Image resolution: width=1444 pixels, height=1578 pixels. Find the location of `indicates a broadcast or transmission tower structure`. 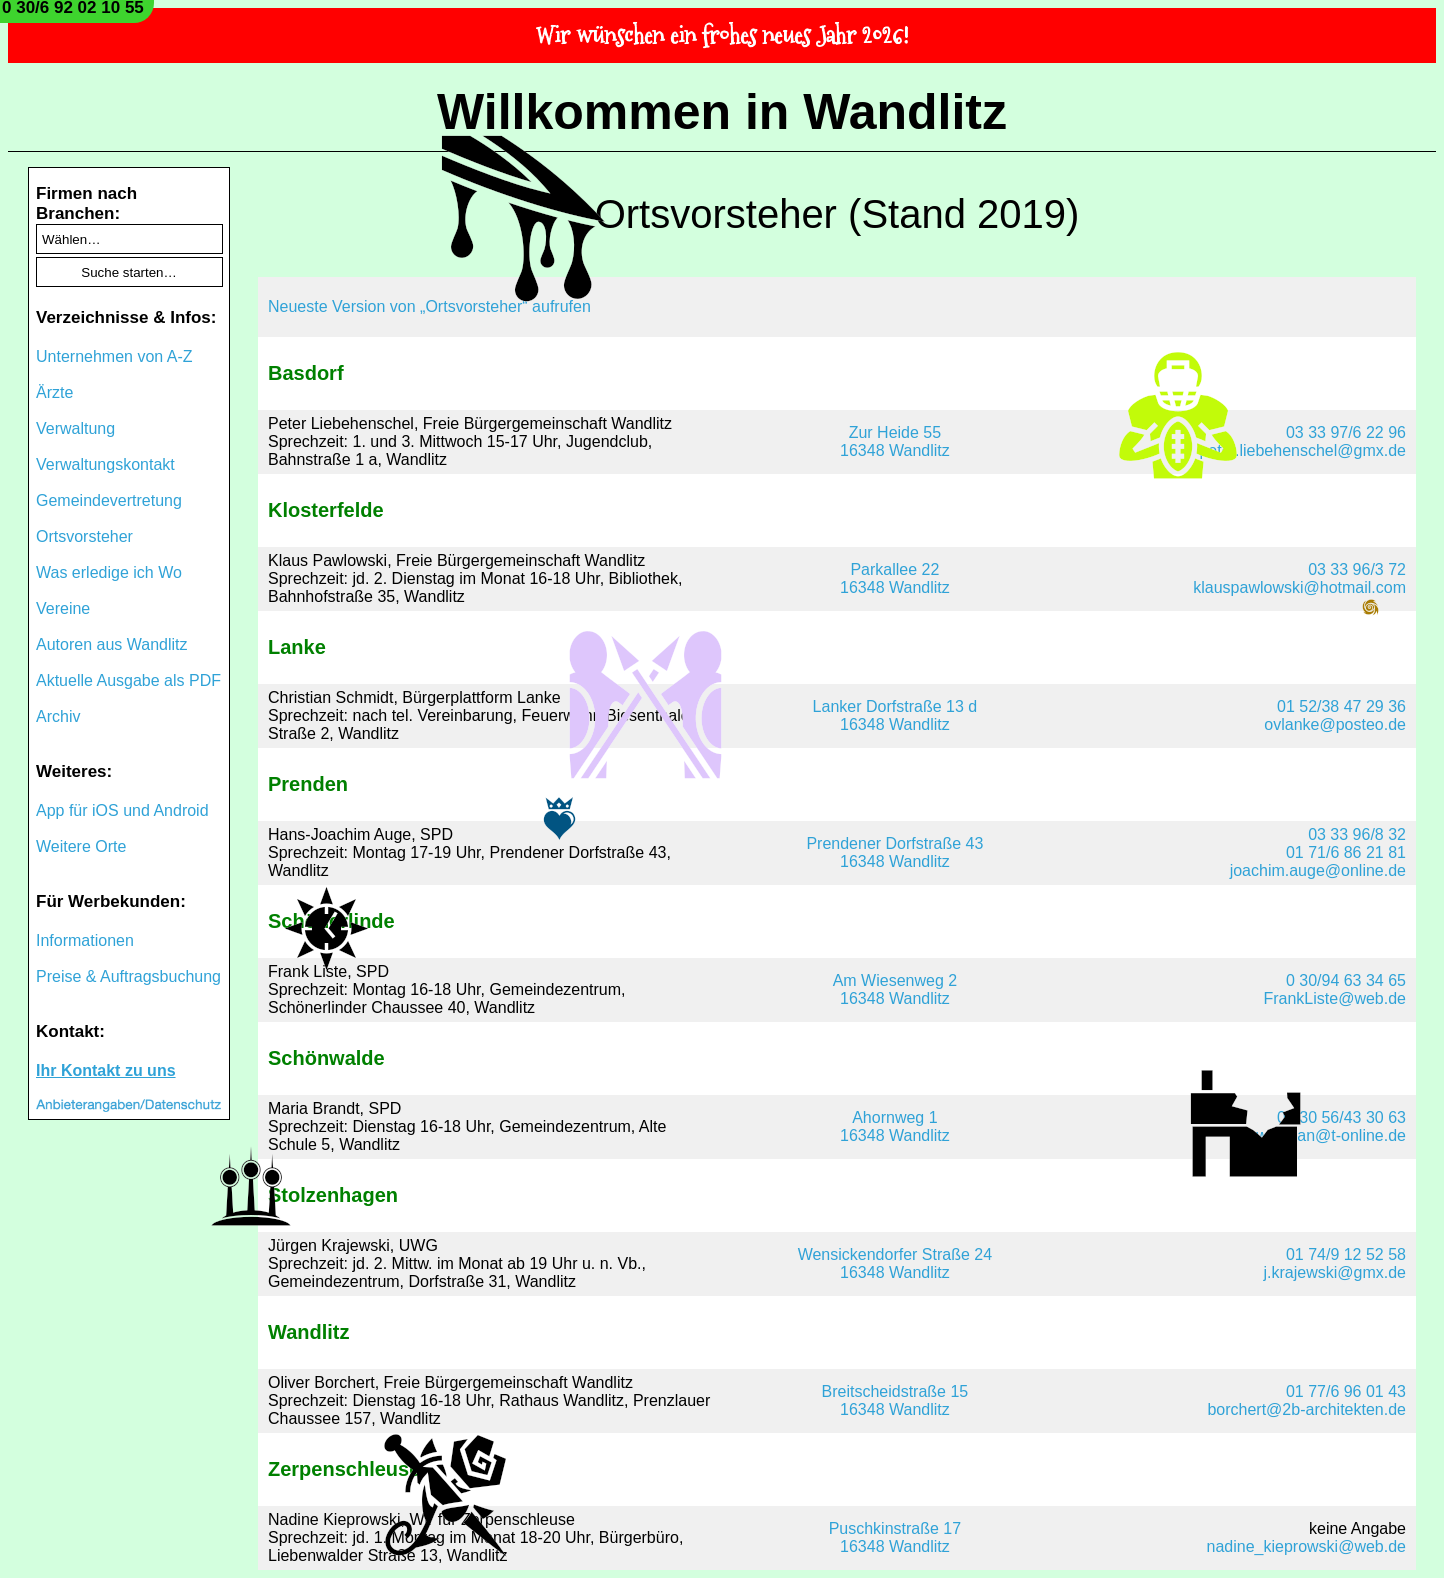

indicates a broadcast or transmission tower structure is located at coordinates (251, 1186).